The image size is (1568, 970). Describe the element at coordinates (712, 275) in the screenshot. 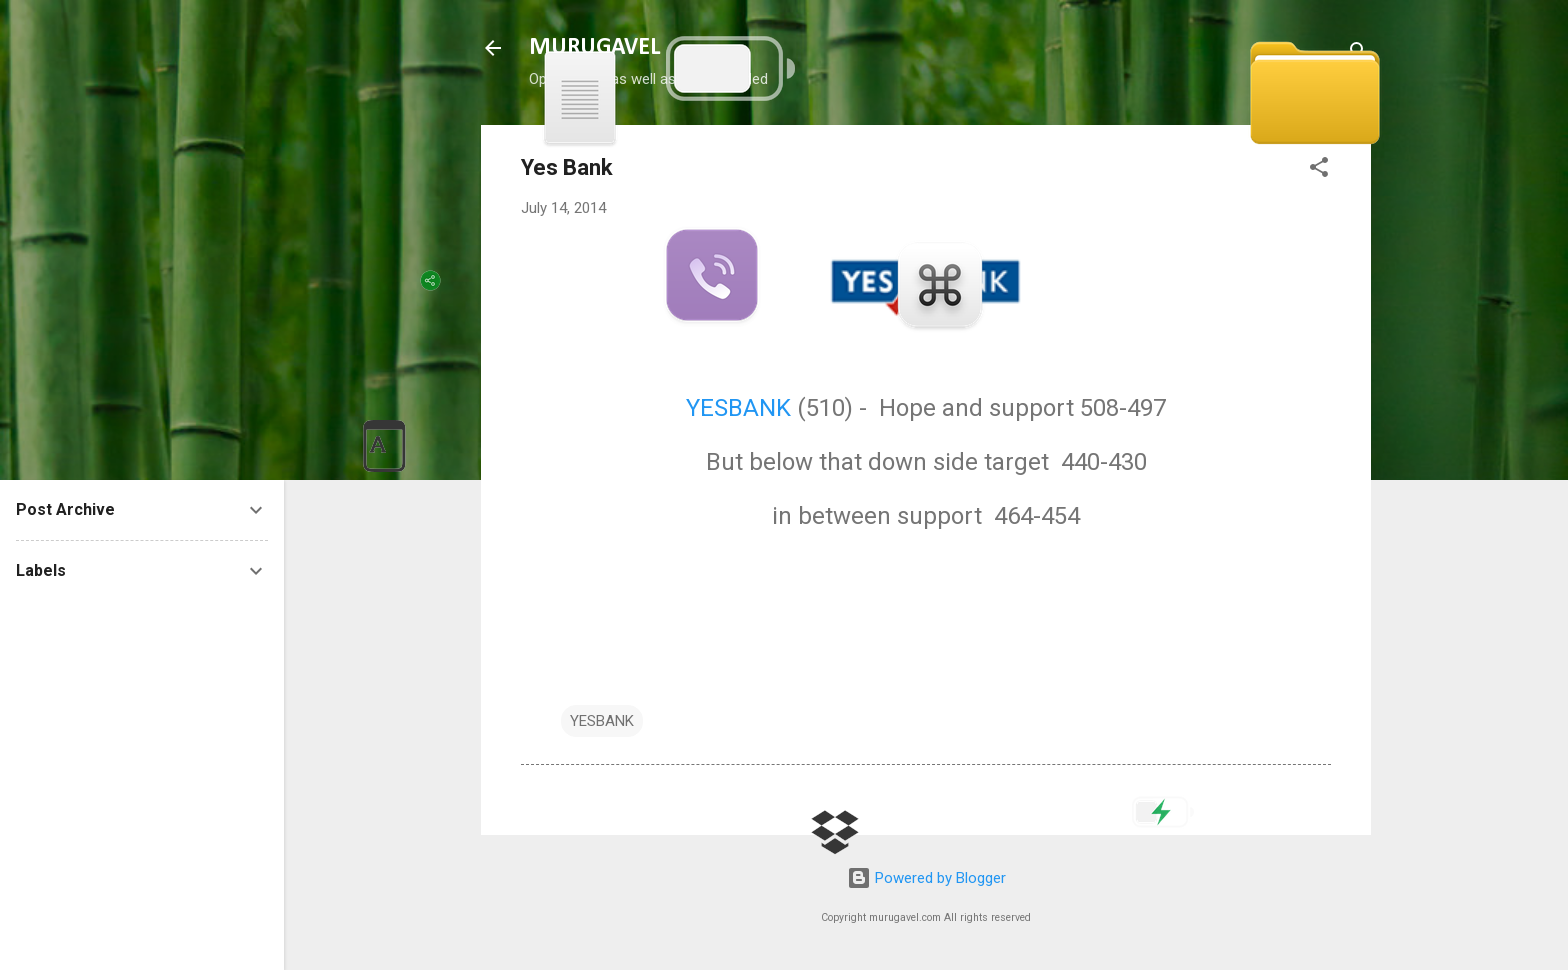

I see `open viber messaging app` at that location.